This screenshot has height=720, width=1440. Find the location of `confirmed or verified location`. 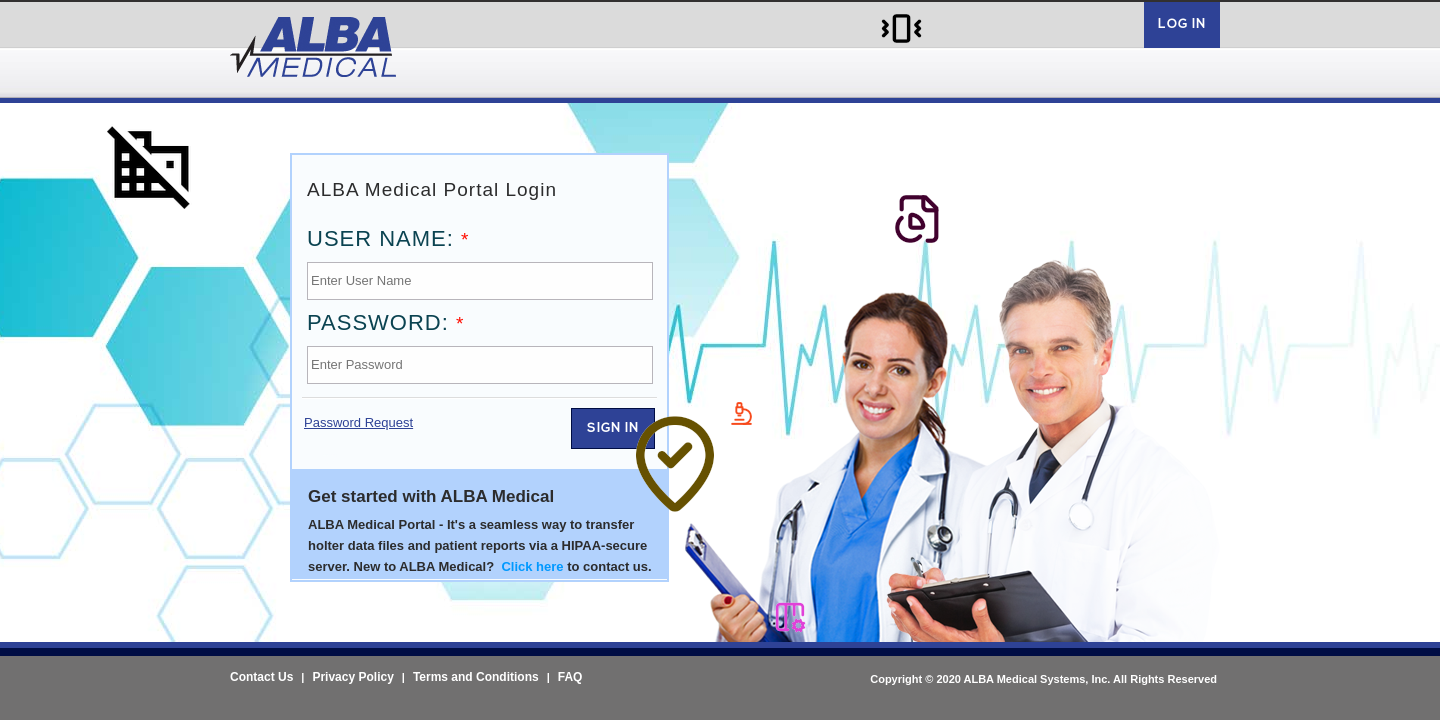

confirmed or verified location is located at coordinates (675, 464).